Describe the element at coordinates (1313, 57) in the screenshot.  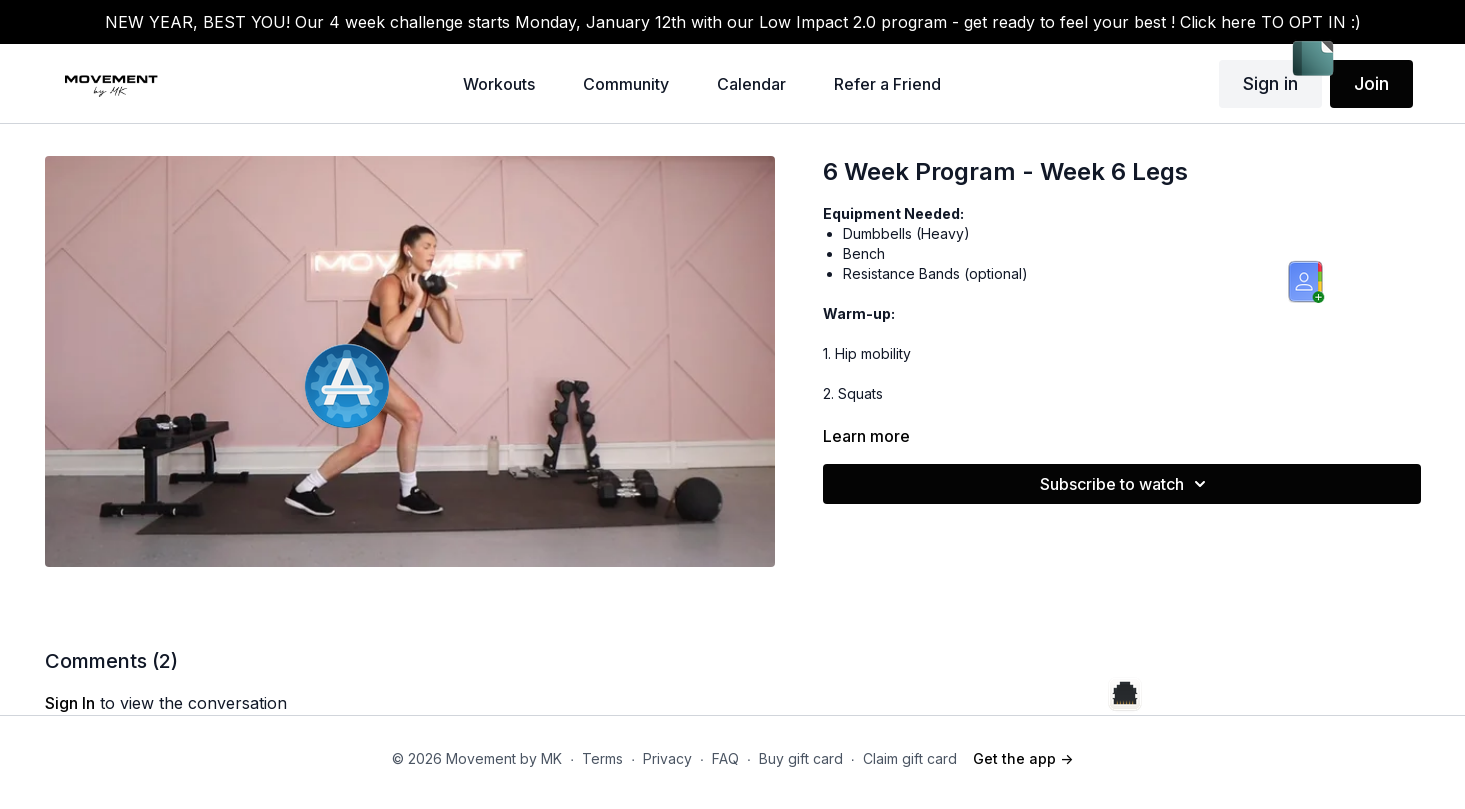
I see `change desktop wallpaper settings` at that location.